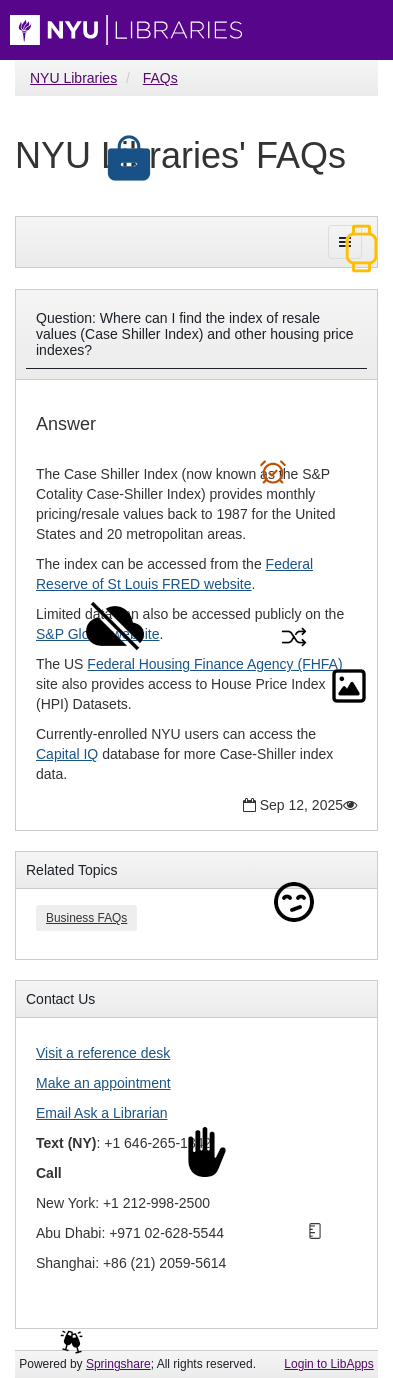 This screenshot has width=393, height=1378. Describe the element at coordinates (361, 248) in the screenshot. I see `access smartwatch settings or connectivity` at that location.